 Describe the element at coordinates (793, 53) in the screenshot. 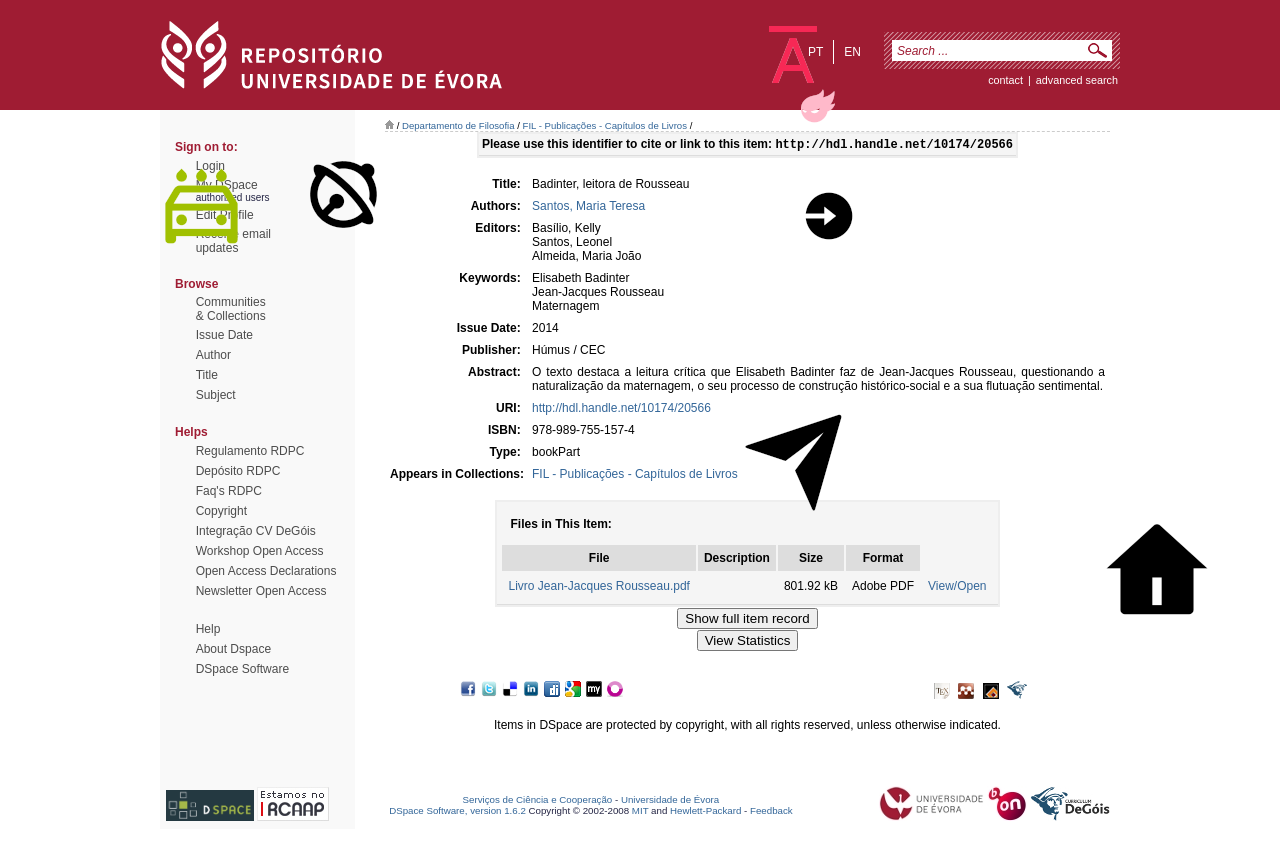

I see `apply overline formatting to selected text` at that location.